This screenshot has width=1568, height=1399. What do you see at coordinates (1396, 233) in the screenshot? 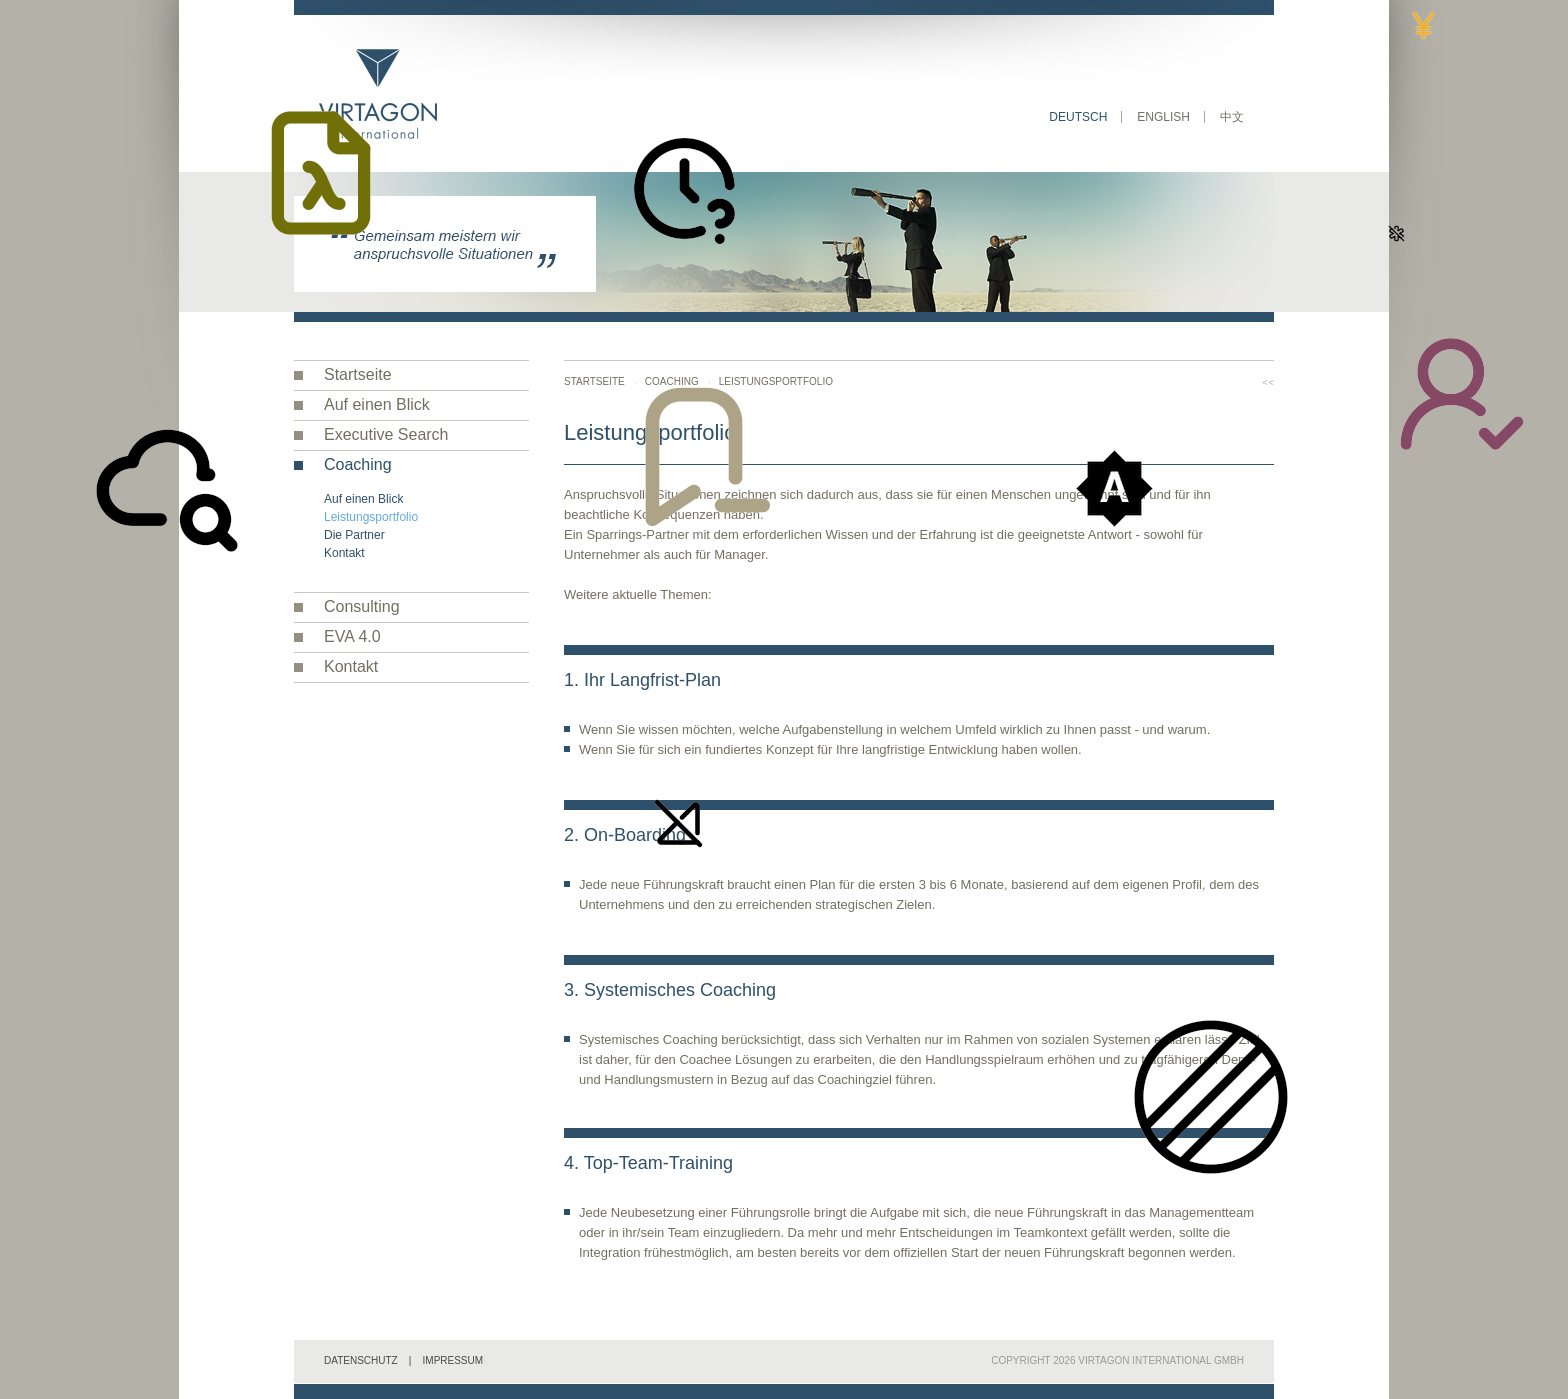
I see `medical services unavailable` at bounding box center [1396, 233].